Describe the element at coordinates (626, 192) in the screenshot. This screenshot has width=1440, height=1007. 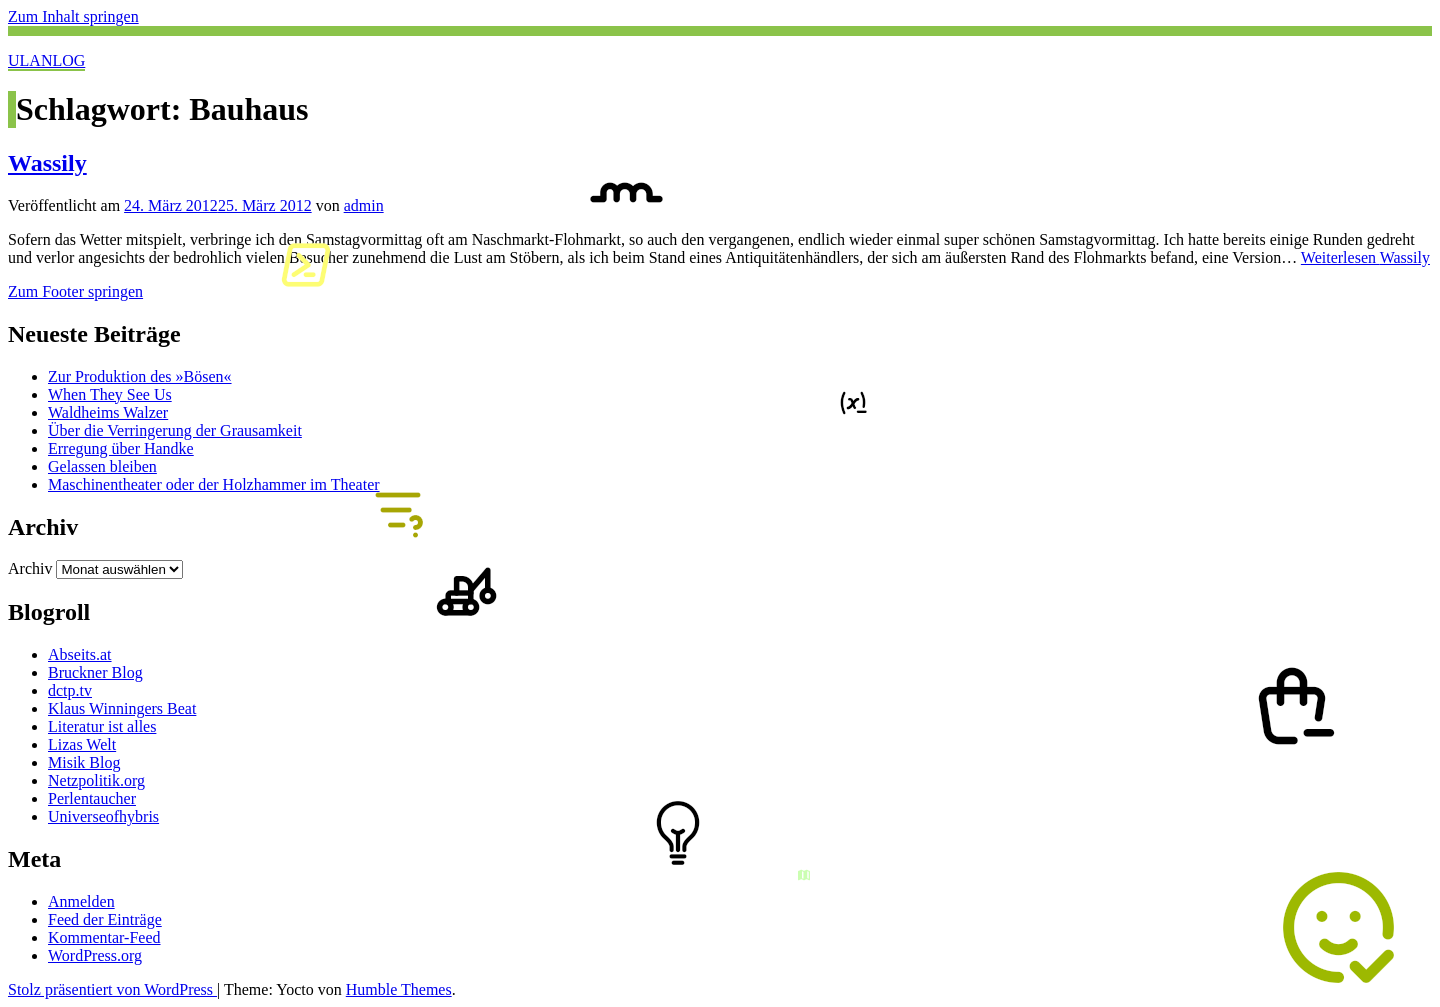
I see `represents an inductor component in a circuit diagram` at that location.